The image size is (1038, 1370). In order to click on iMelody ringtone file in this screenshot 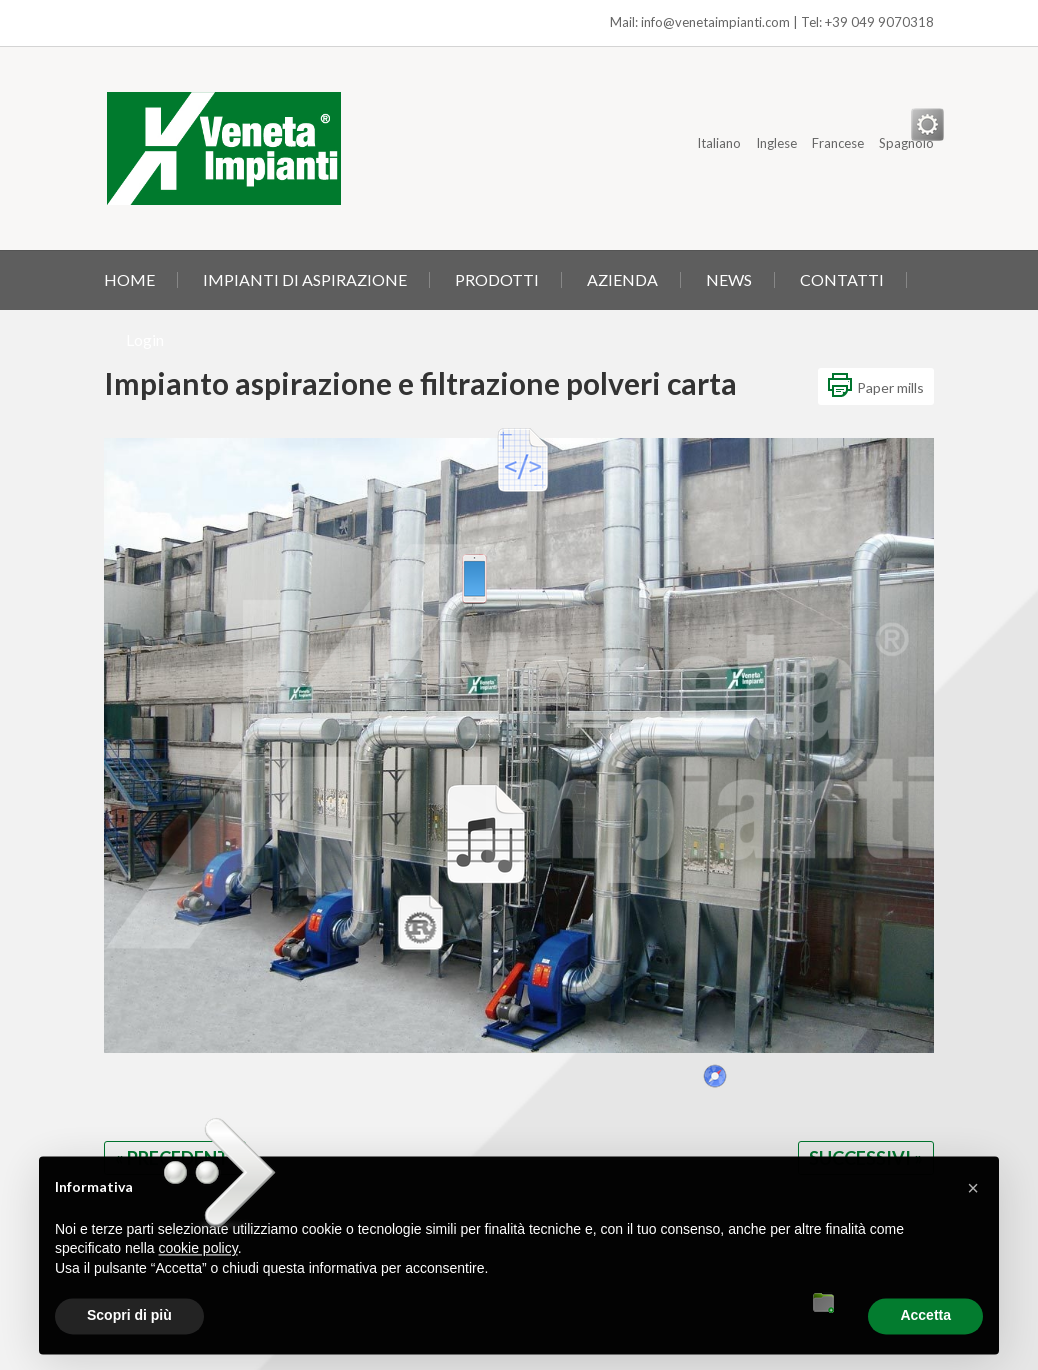, I will do `click(486, 834)`.